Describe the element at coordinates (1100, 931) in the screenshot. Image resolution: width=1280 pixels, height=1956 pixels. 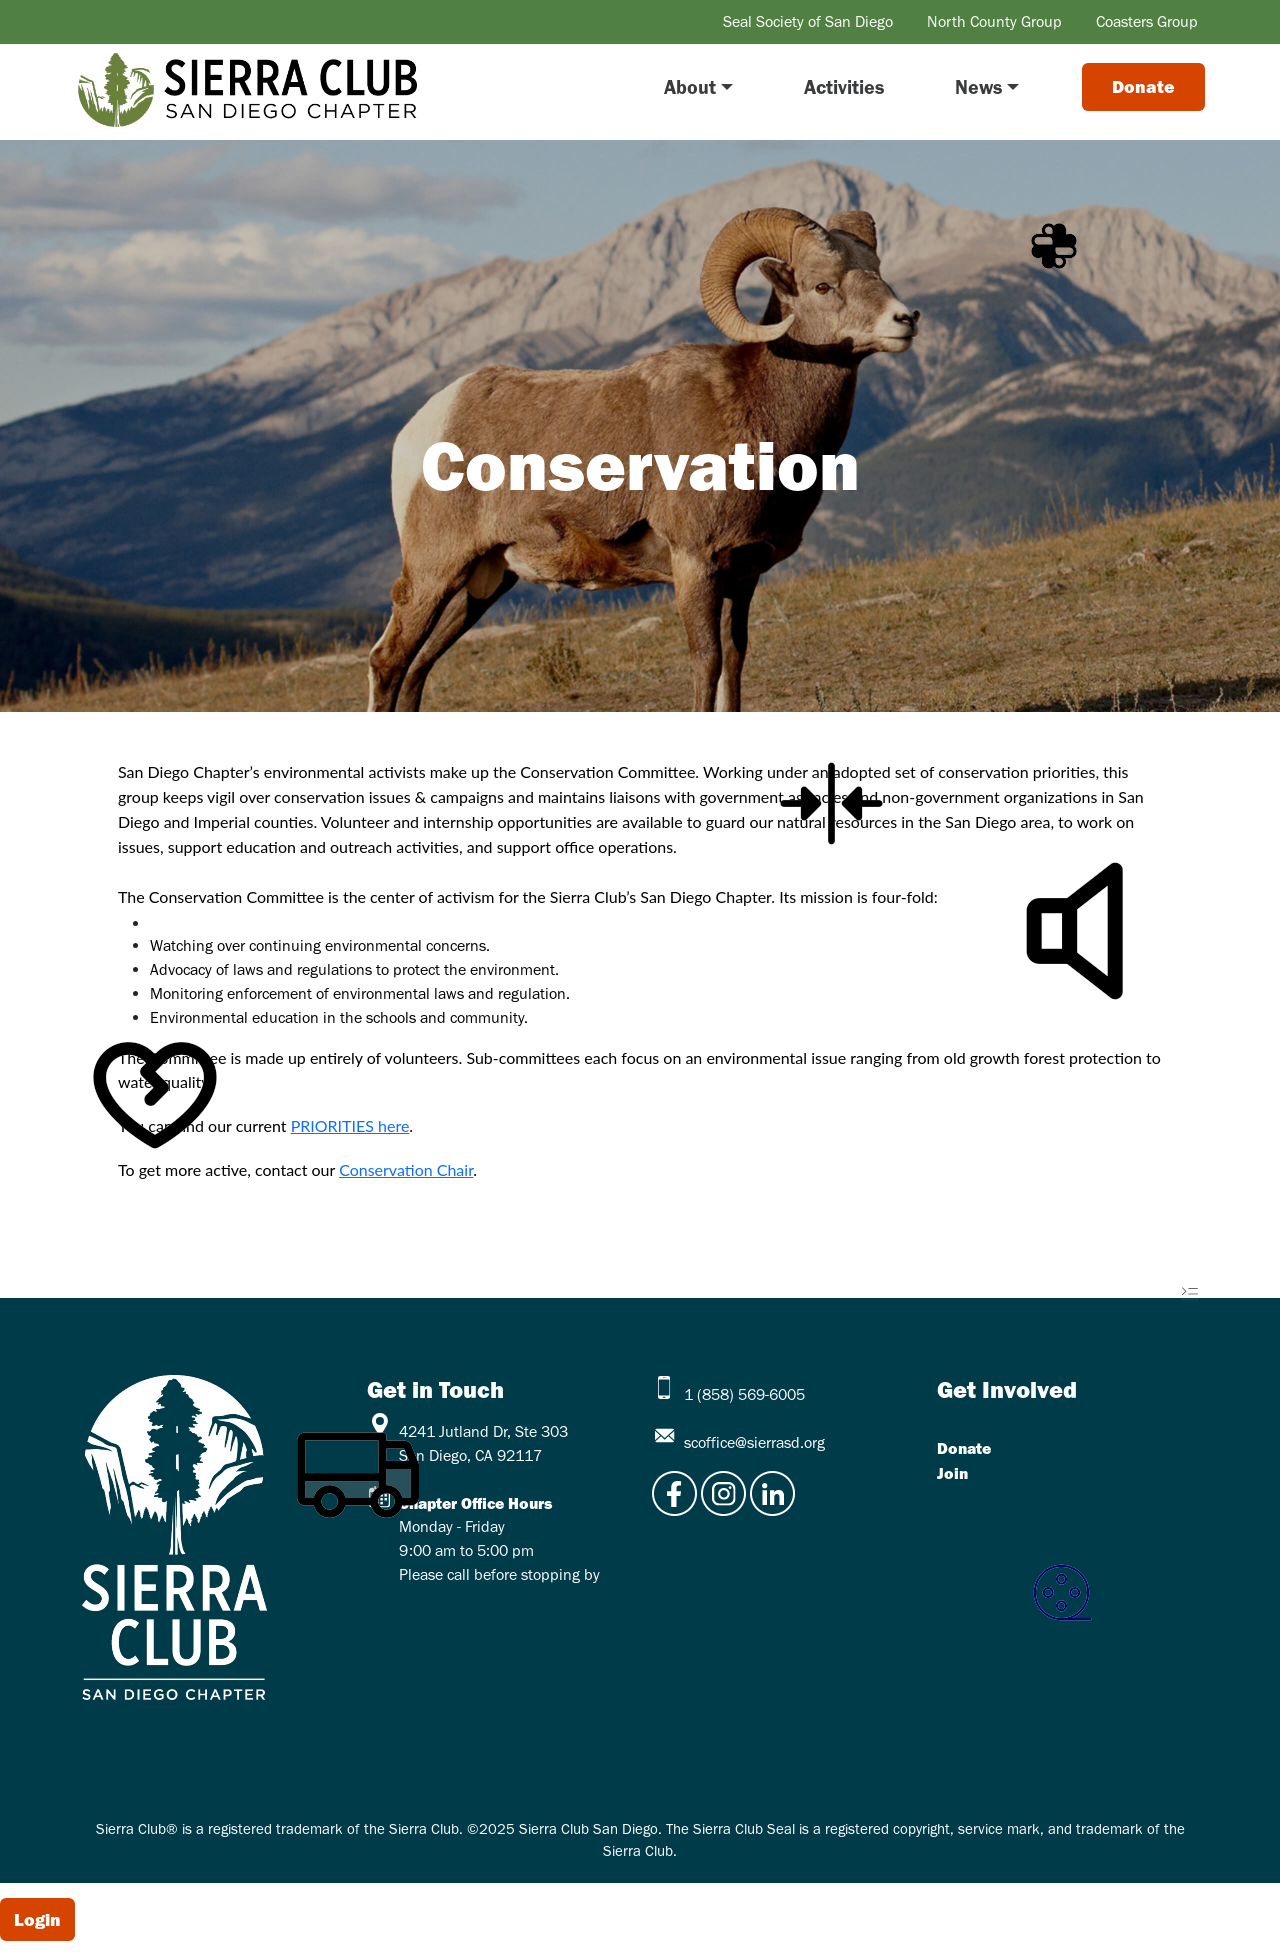
I see `speaker with no audio output` at that location.